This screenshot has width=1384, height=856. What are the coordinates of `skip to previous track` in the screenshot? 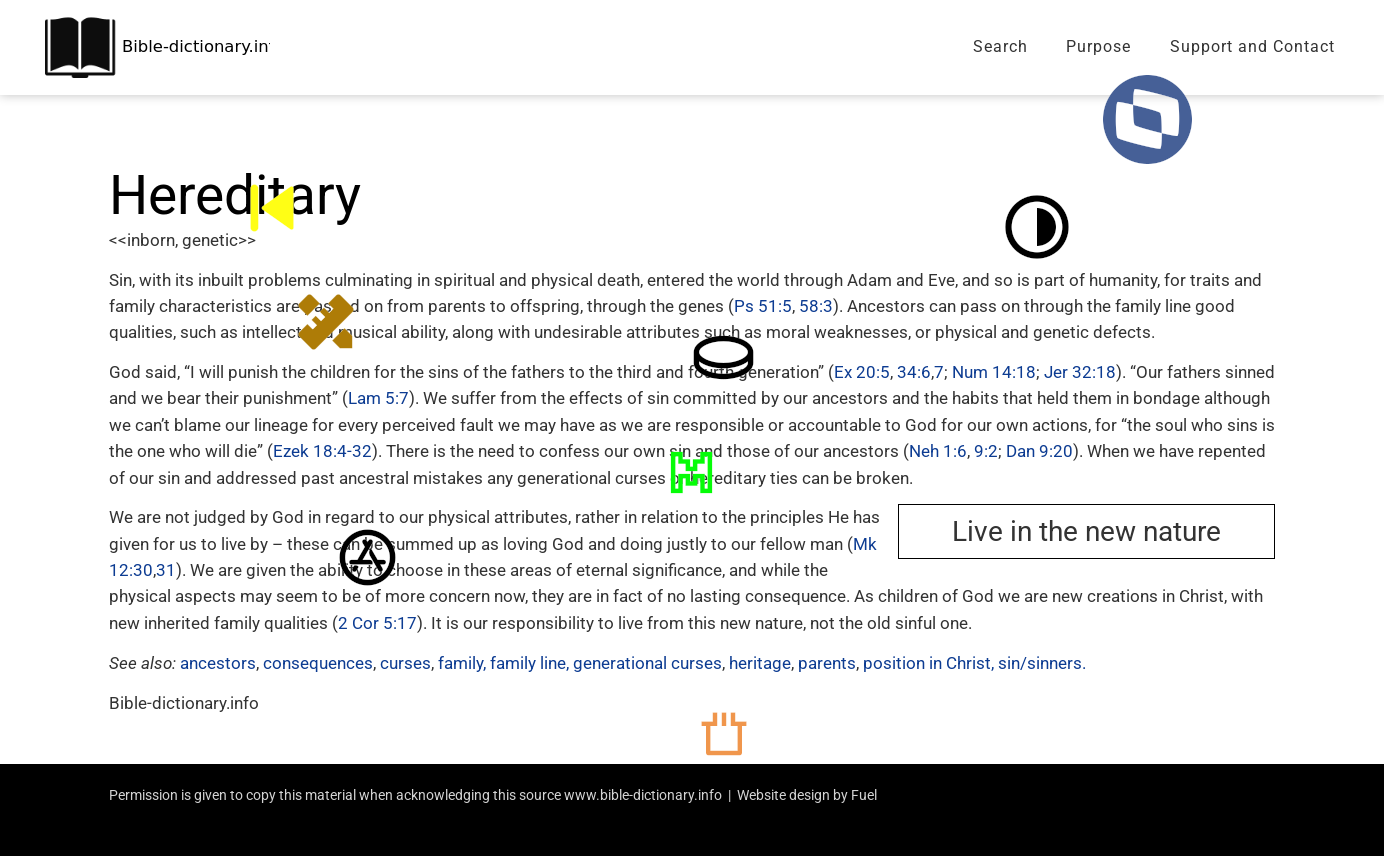 It's located at (274, 208).